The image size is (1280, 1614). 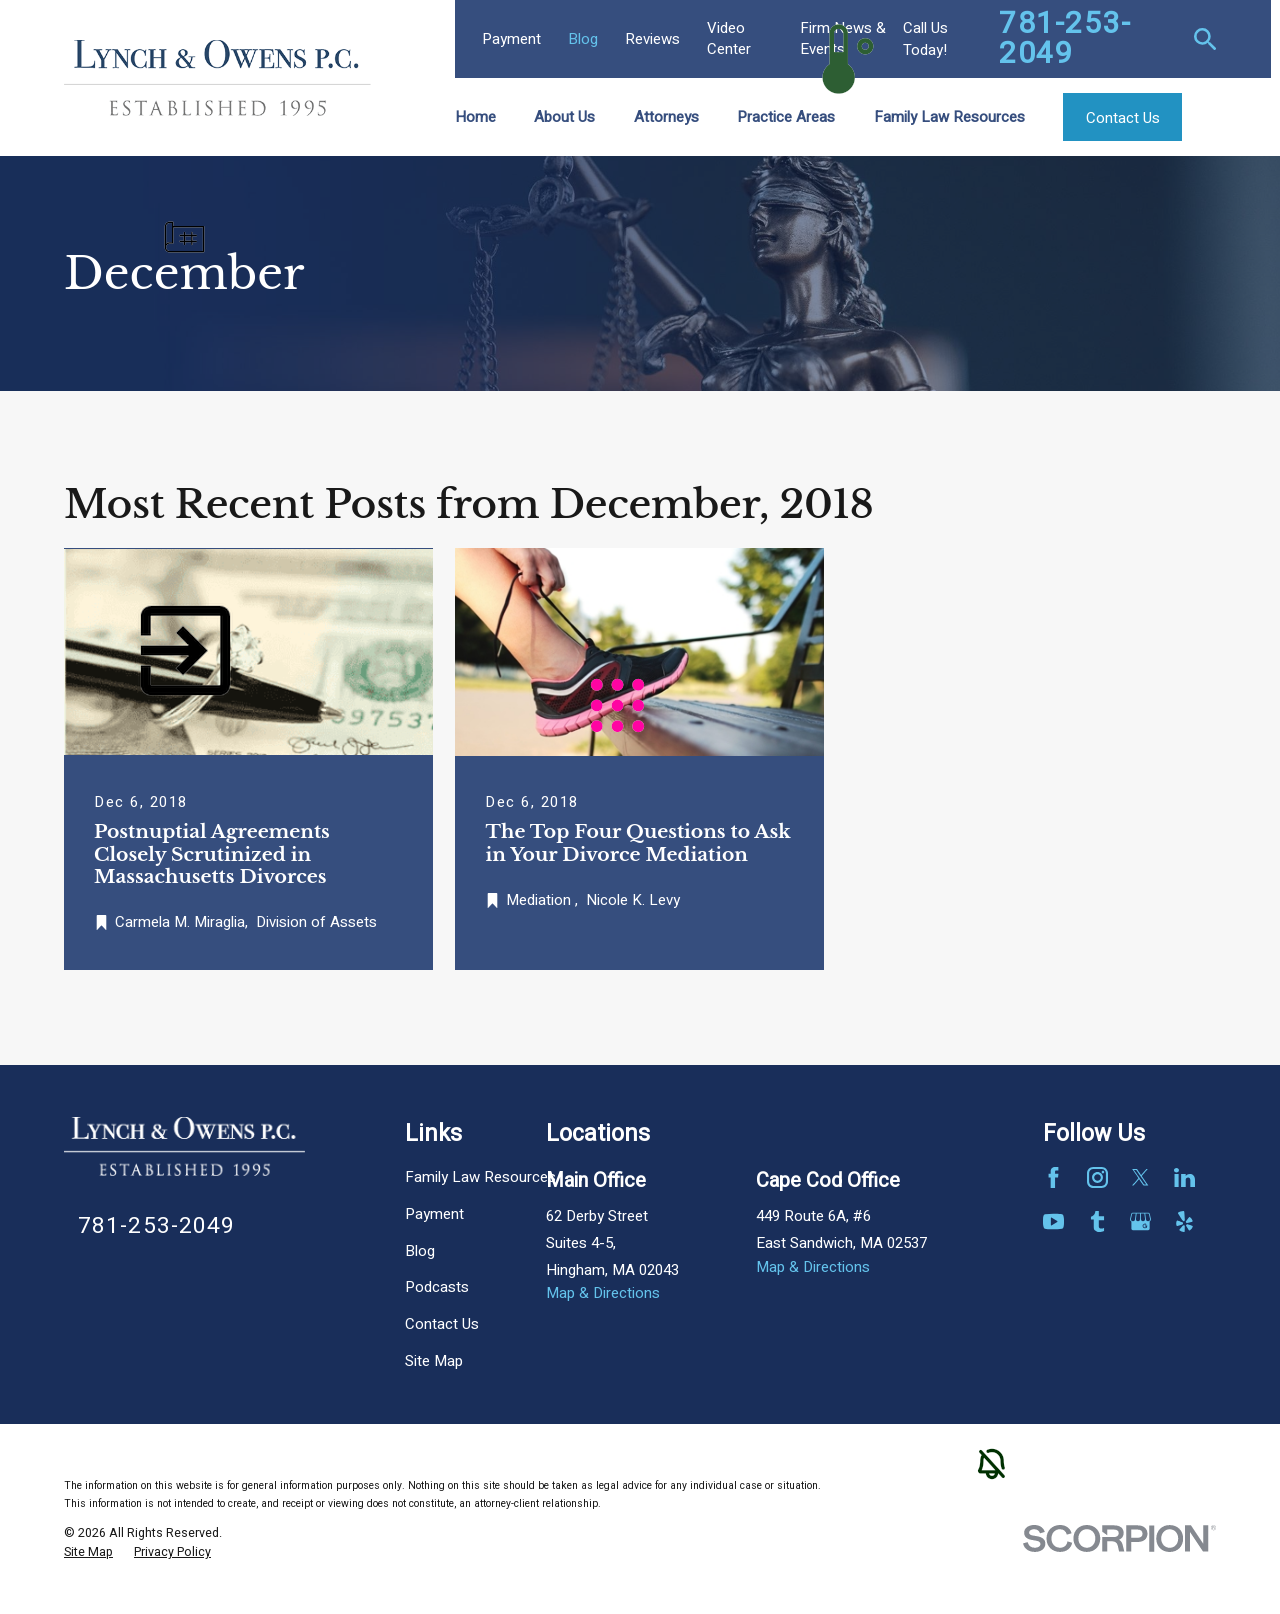 I want to click on mute notifications, so click(x=992, y=1464).